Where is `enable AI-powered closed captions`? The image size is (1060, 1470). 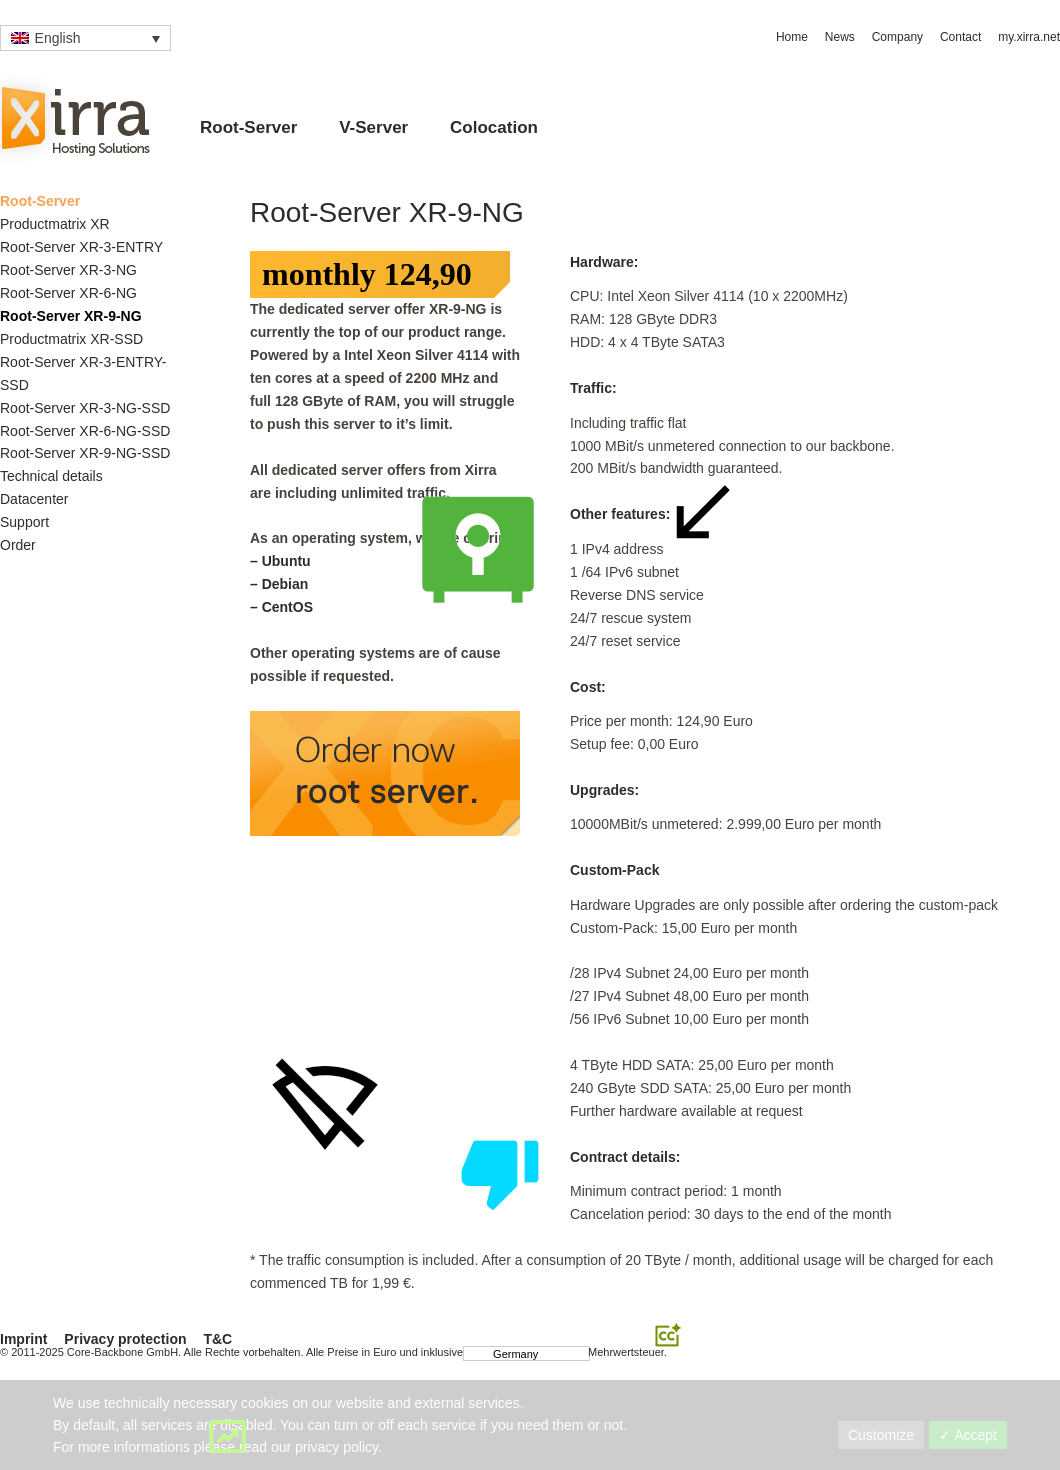 enable AI-powered closed captions is located at coordinates (667, 1336).